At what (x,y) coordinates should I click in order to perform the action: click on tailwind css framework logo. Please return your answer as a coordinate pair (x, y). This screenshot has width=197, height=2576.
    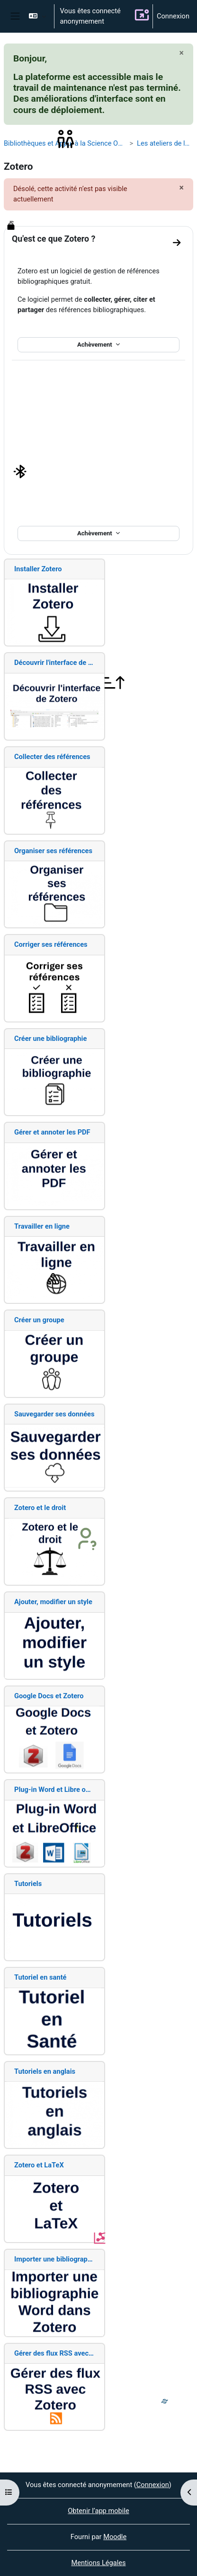
    Looking at the image, I should click on (164, 2401).